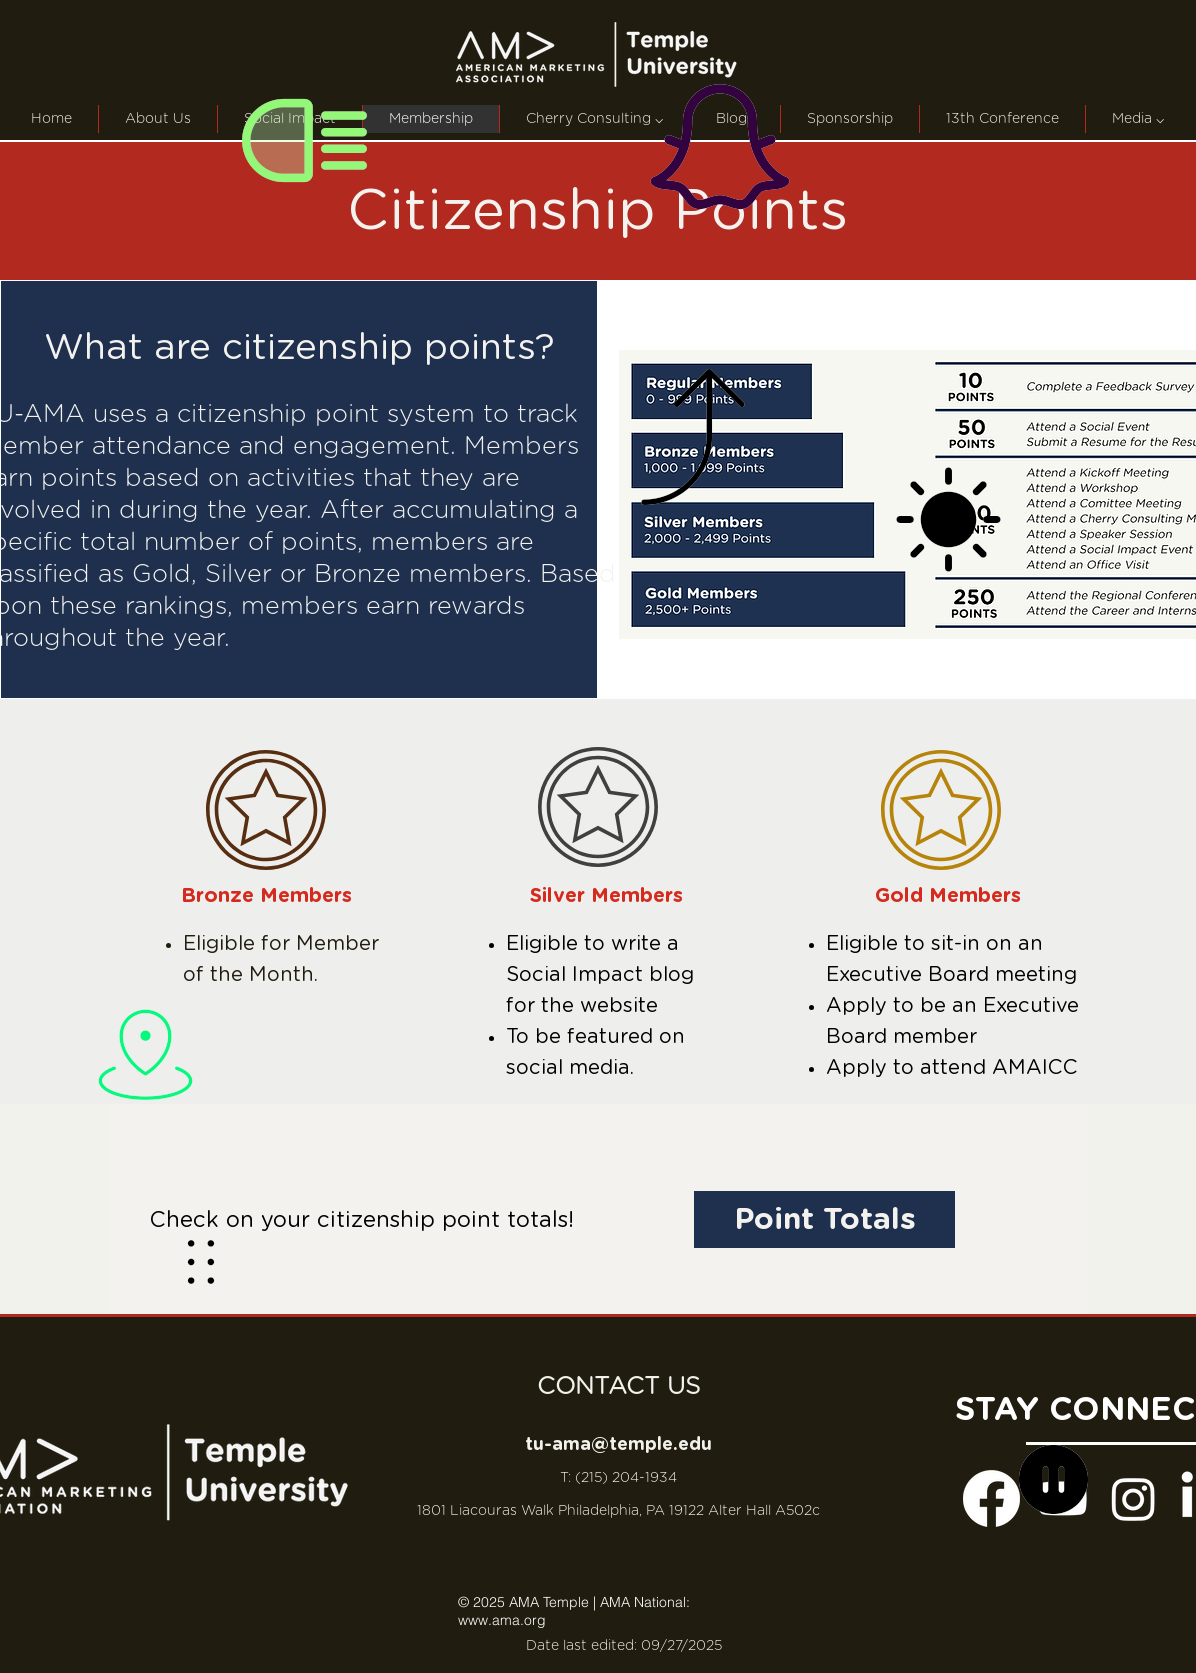  I want to click on toggle vehicle headlights on/off, so click(304, 140).